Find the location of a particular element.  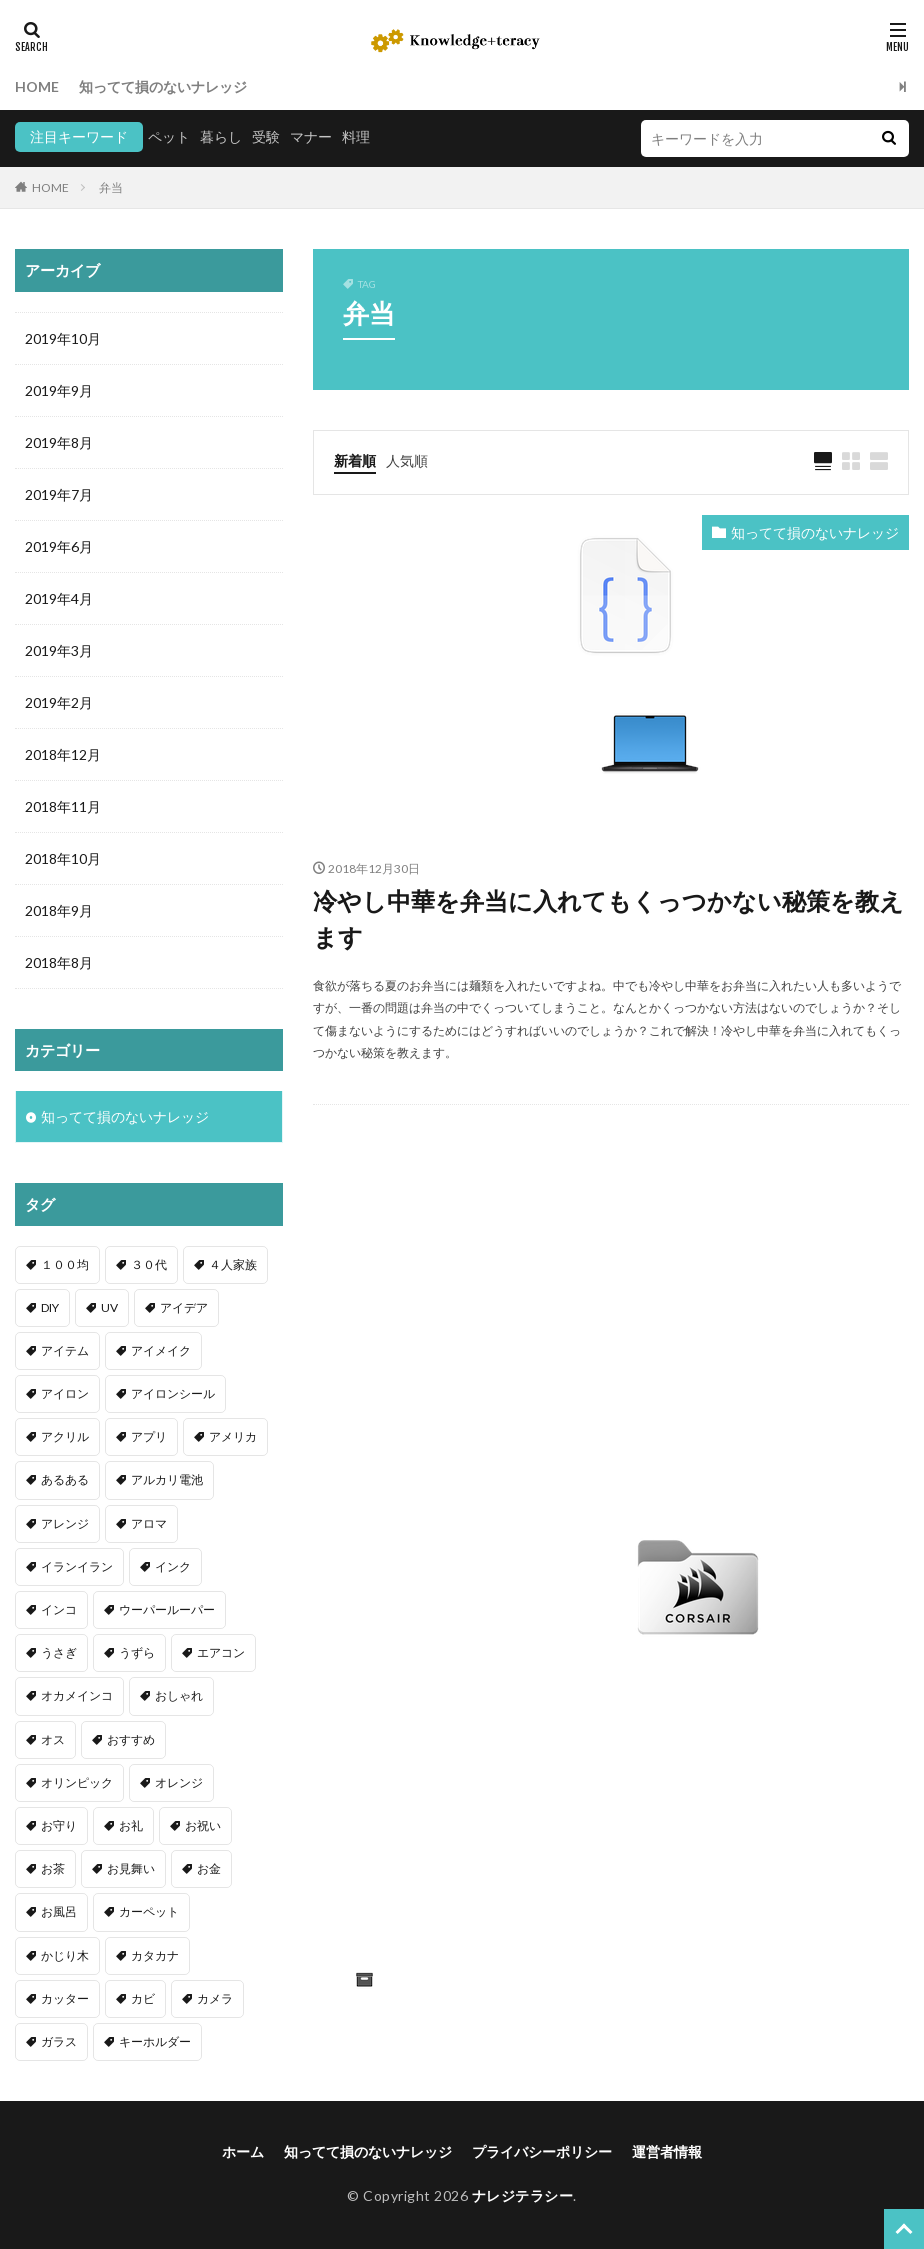

macbook pro 14-inch device icon is located at coordinates (650, 736).